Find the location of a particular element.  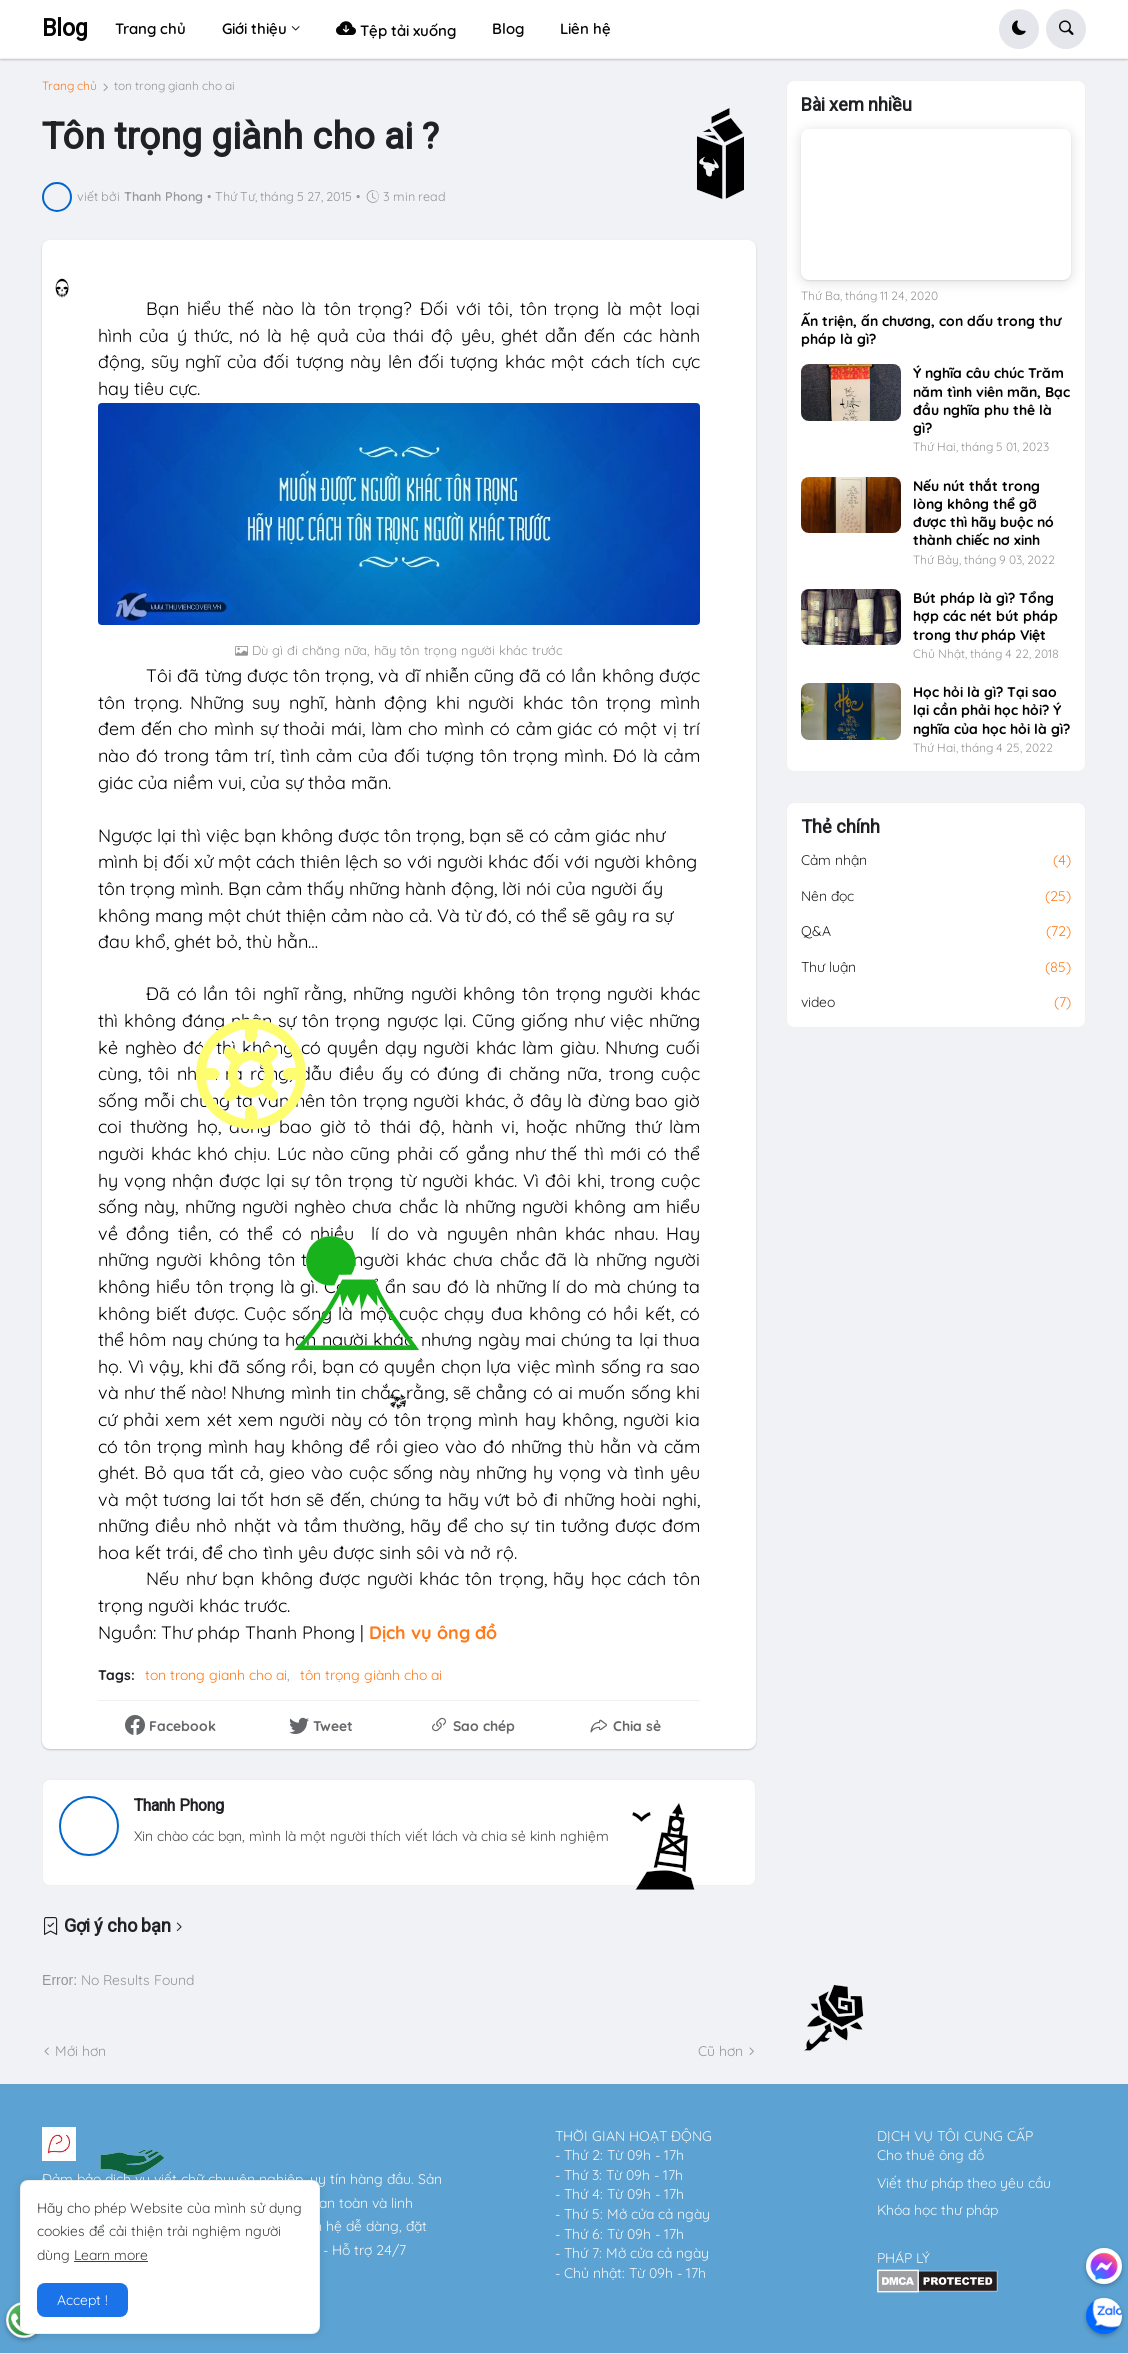

indicates a maritime or nautical feature is located at coordinates (665, 1846).